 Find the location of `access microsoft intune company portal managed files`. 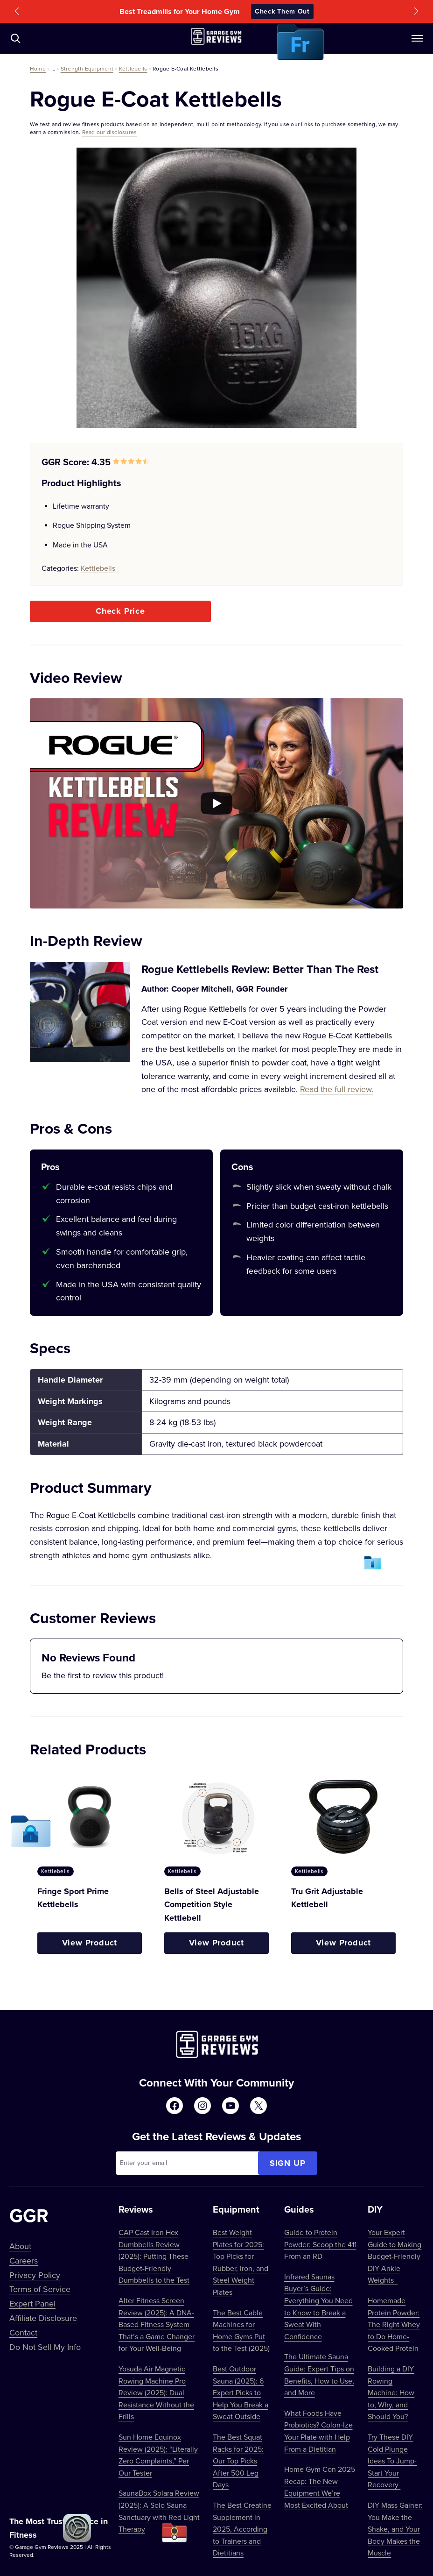

access microsoft intune company portal managed files is located at coordinates (30, 1832).